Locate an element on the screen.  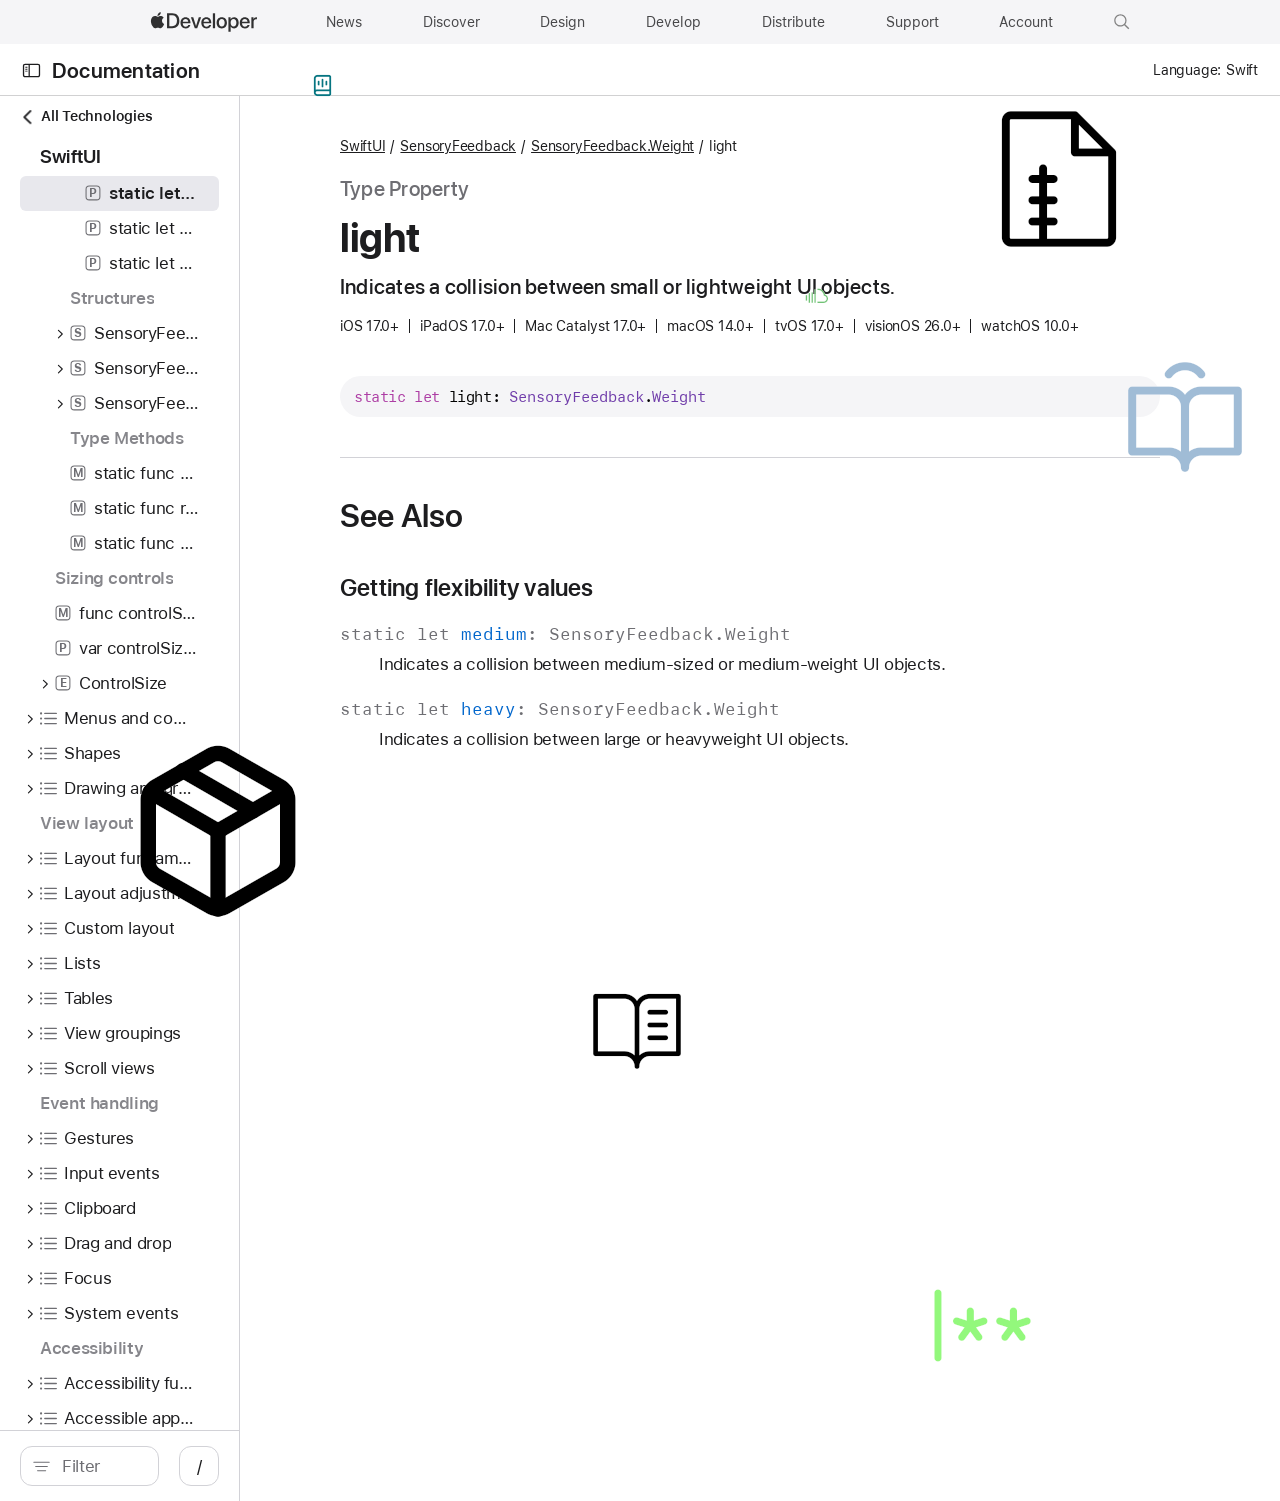
open reading mode or e-reader is located at coordinates (637, 1025).